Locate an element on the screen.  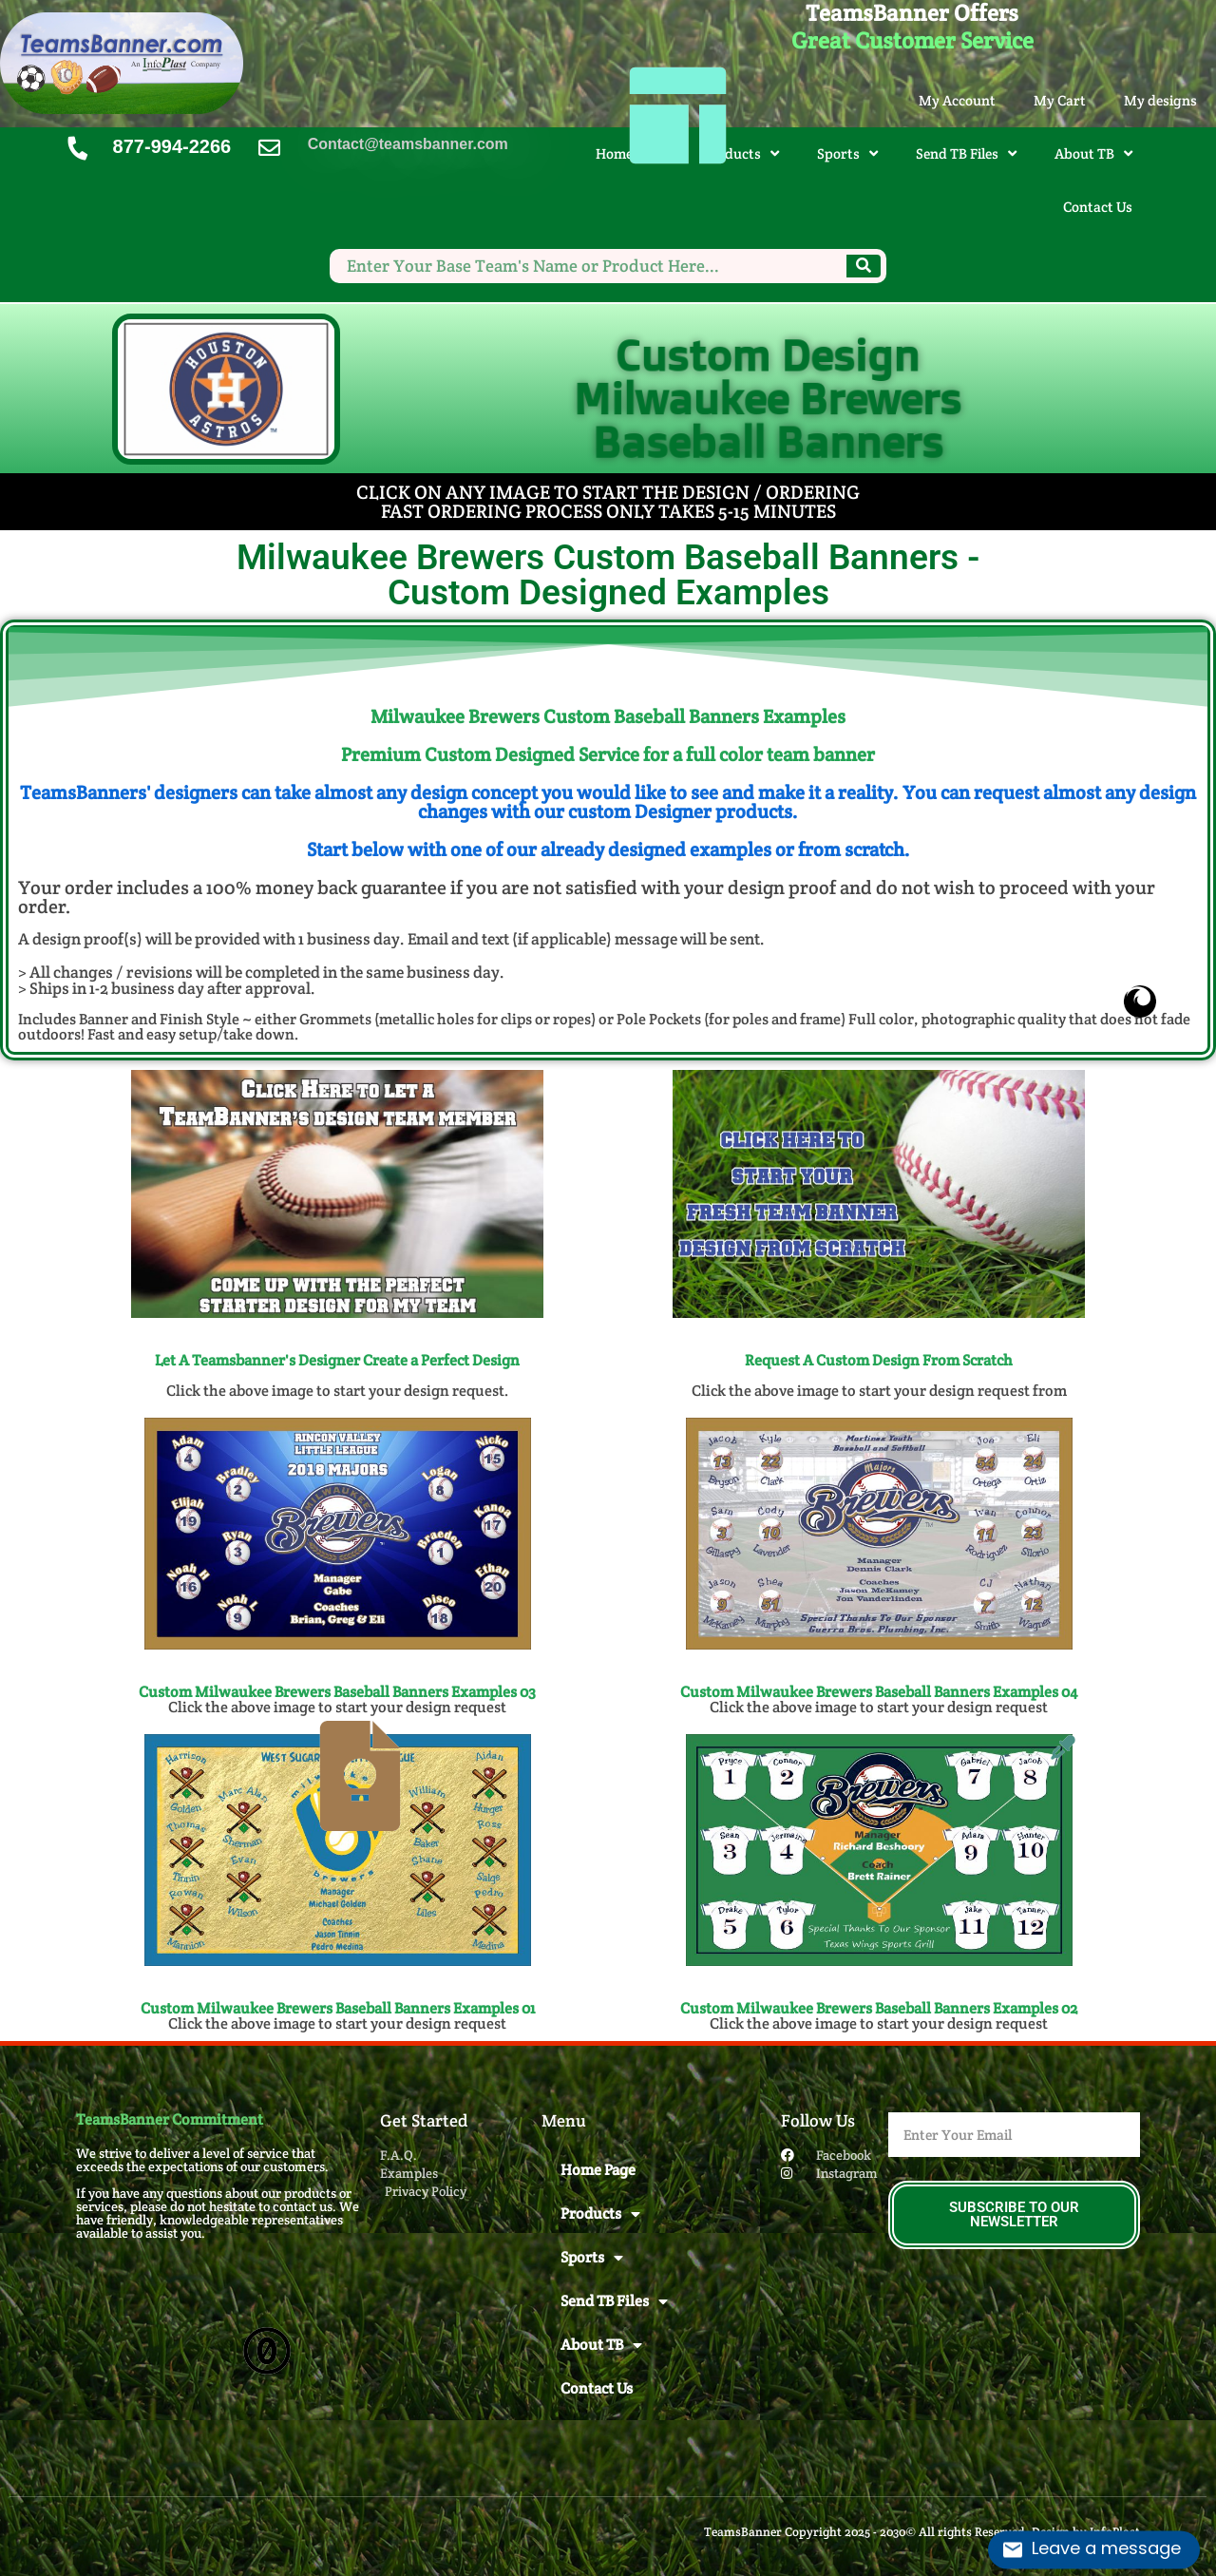
creative commons zero (CC0) public domain license is located at coordinates (267, 2351).